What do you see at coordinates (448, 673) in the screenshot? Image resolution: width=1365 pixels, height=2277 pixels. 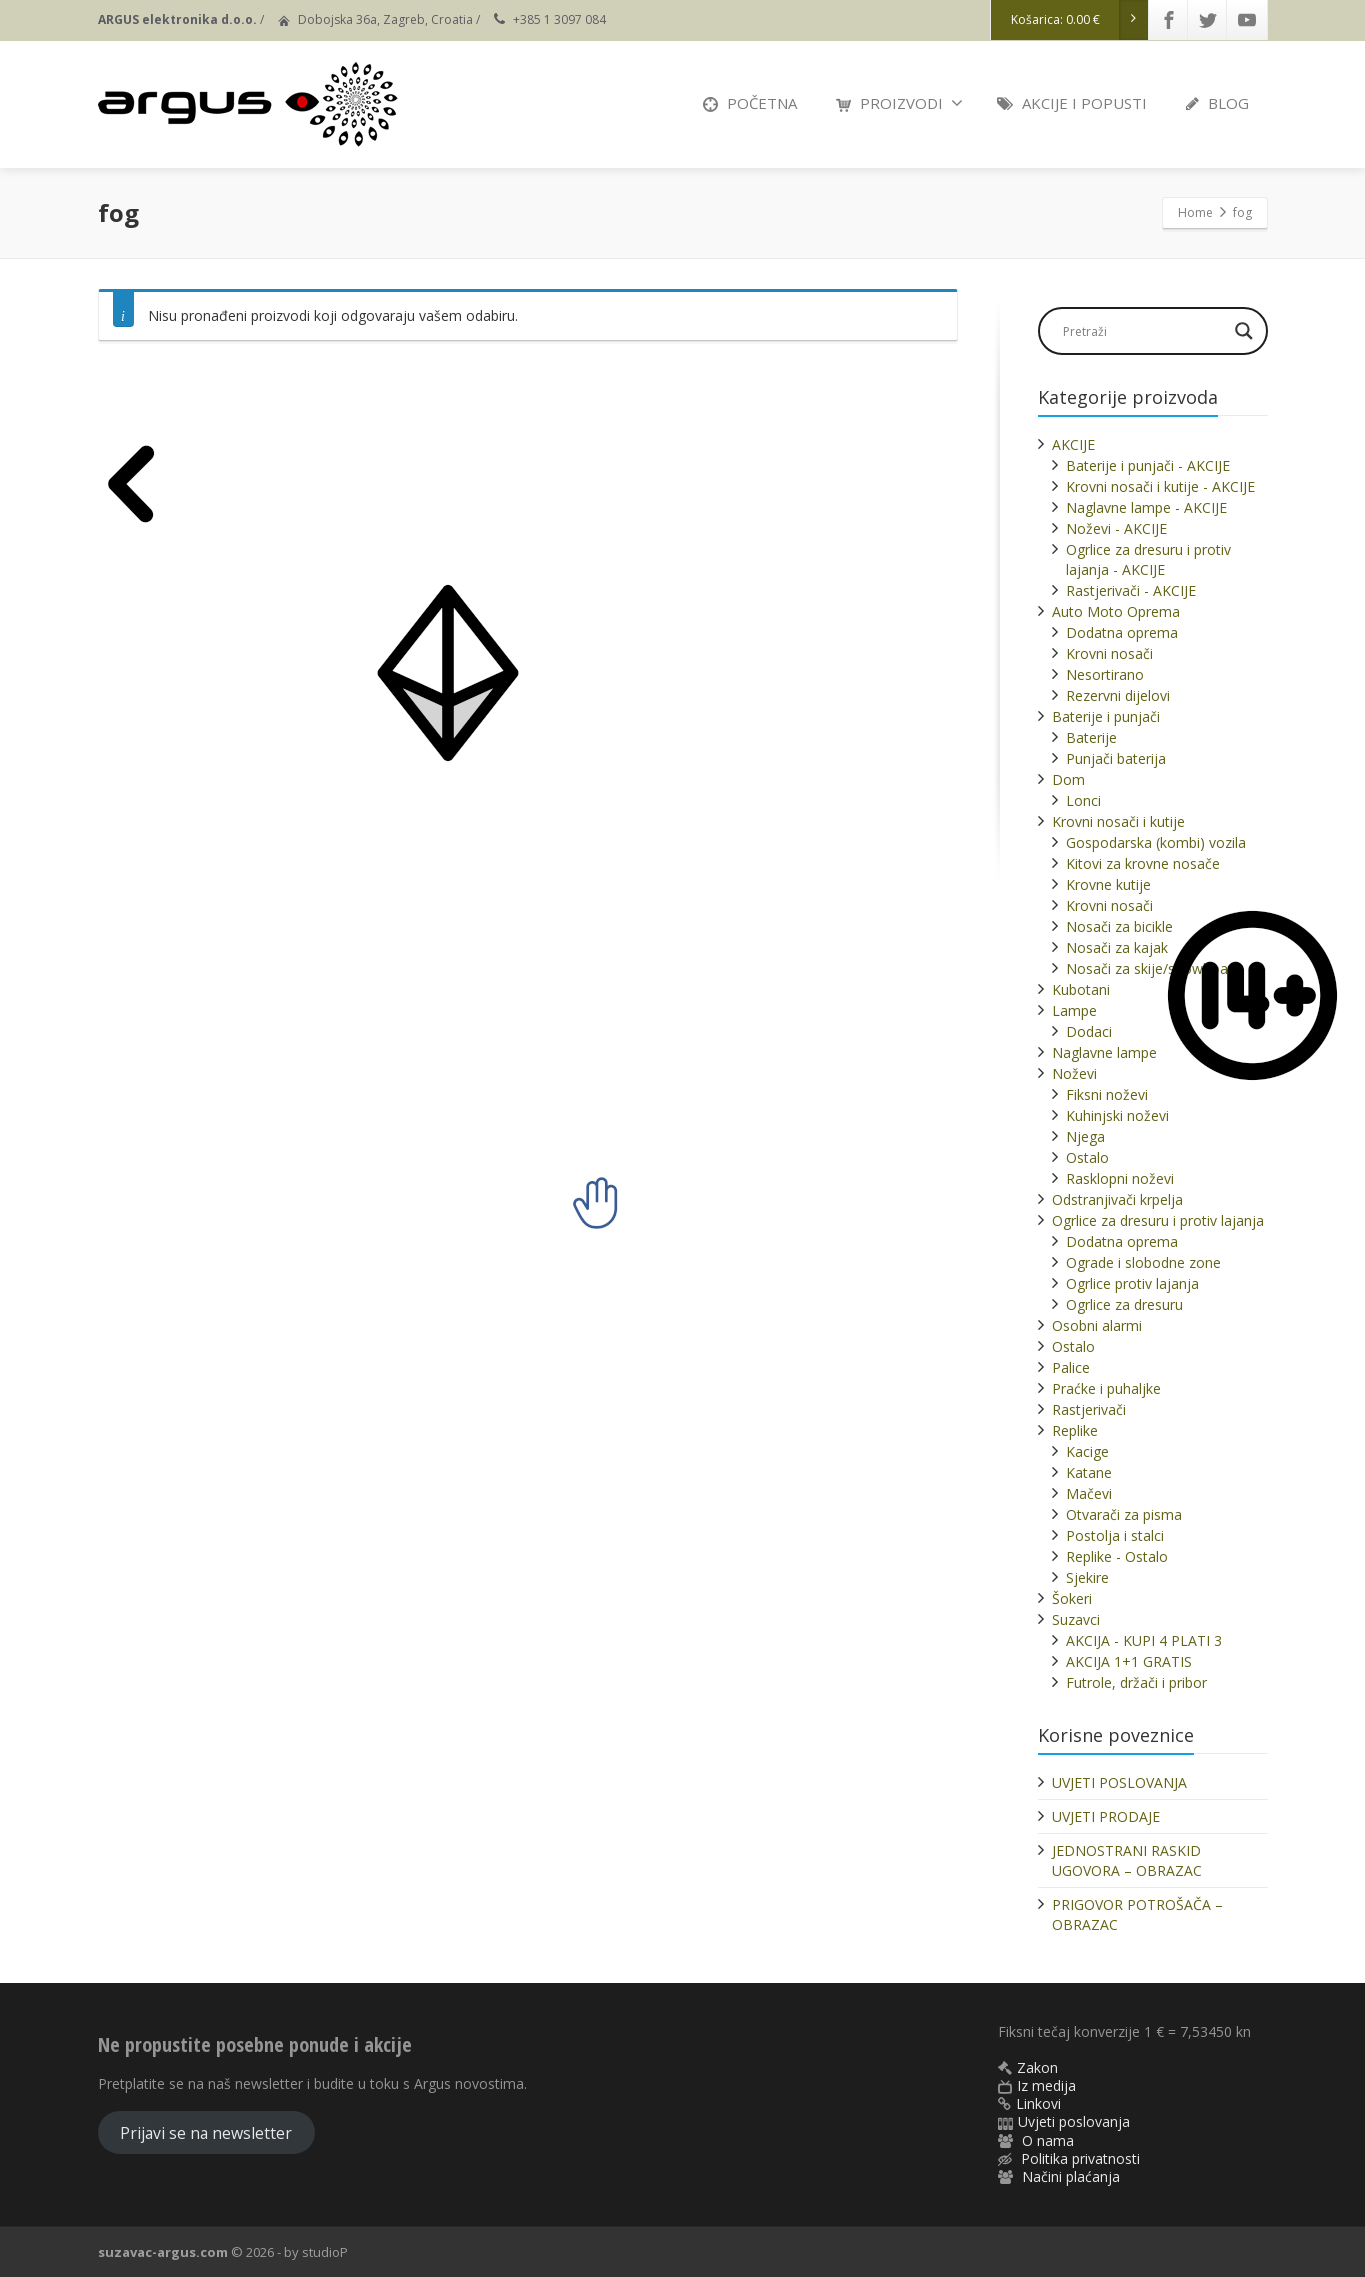 I see `view ethereum wallet or balance` at bounding box center [448, 673].